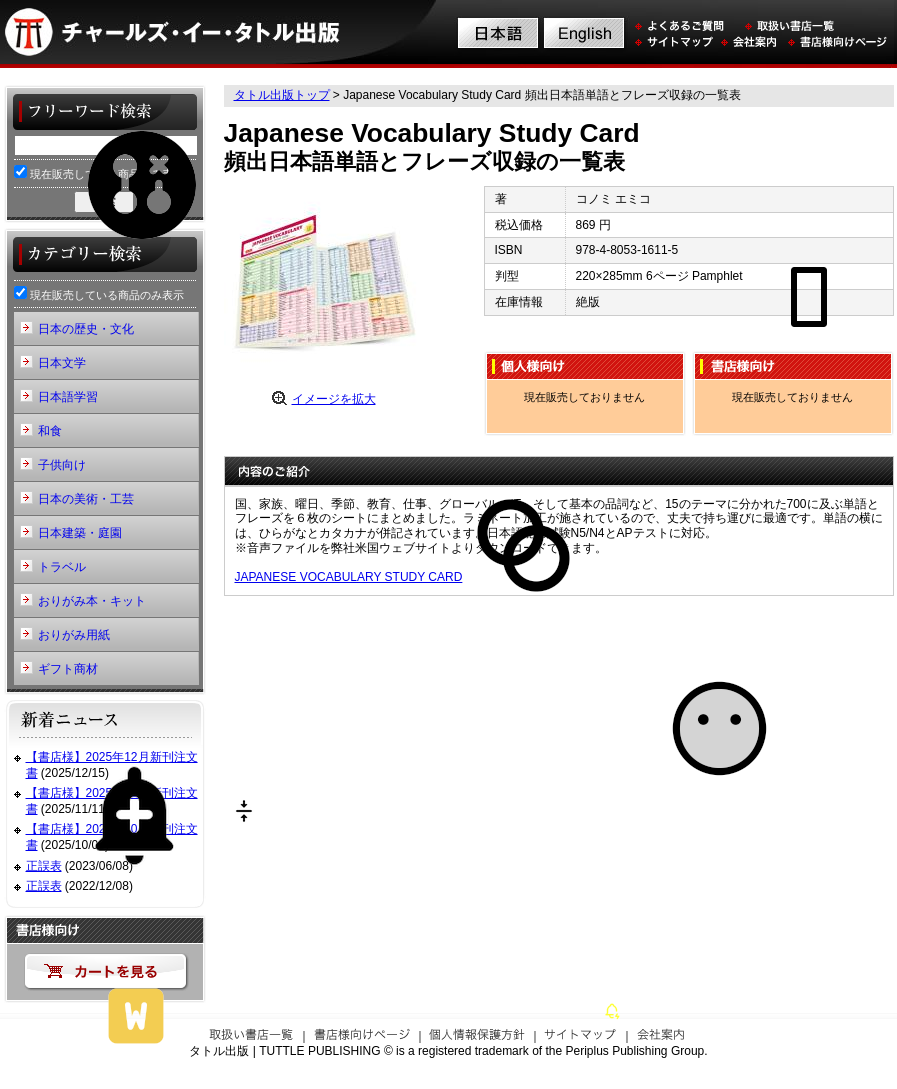 The image size is (897, 1089). What do you see at coordinates (809, 297) in the screenshot?
I see `national geographic brand logo` at bounding box center [809, 297].